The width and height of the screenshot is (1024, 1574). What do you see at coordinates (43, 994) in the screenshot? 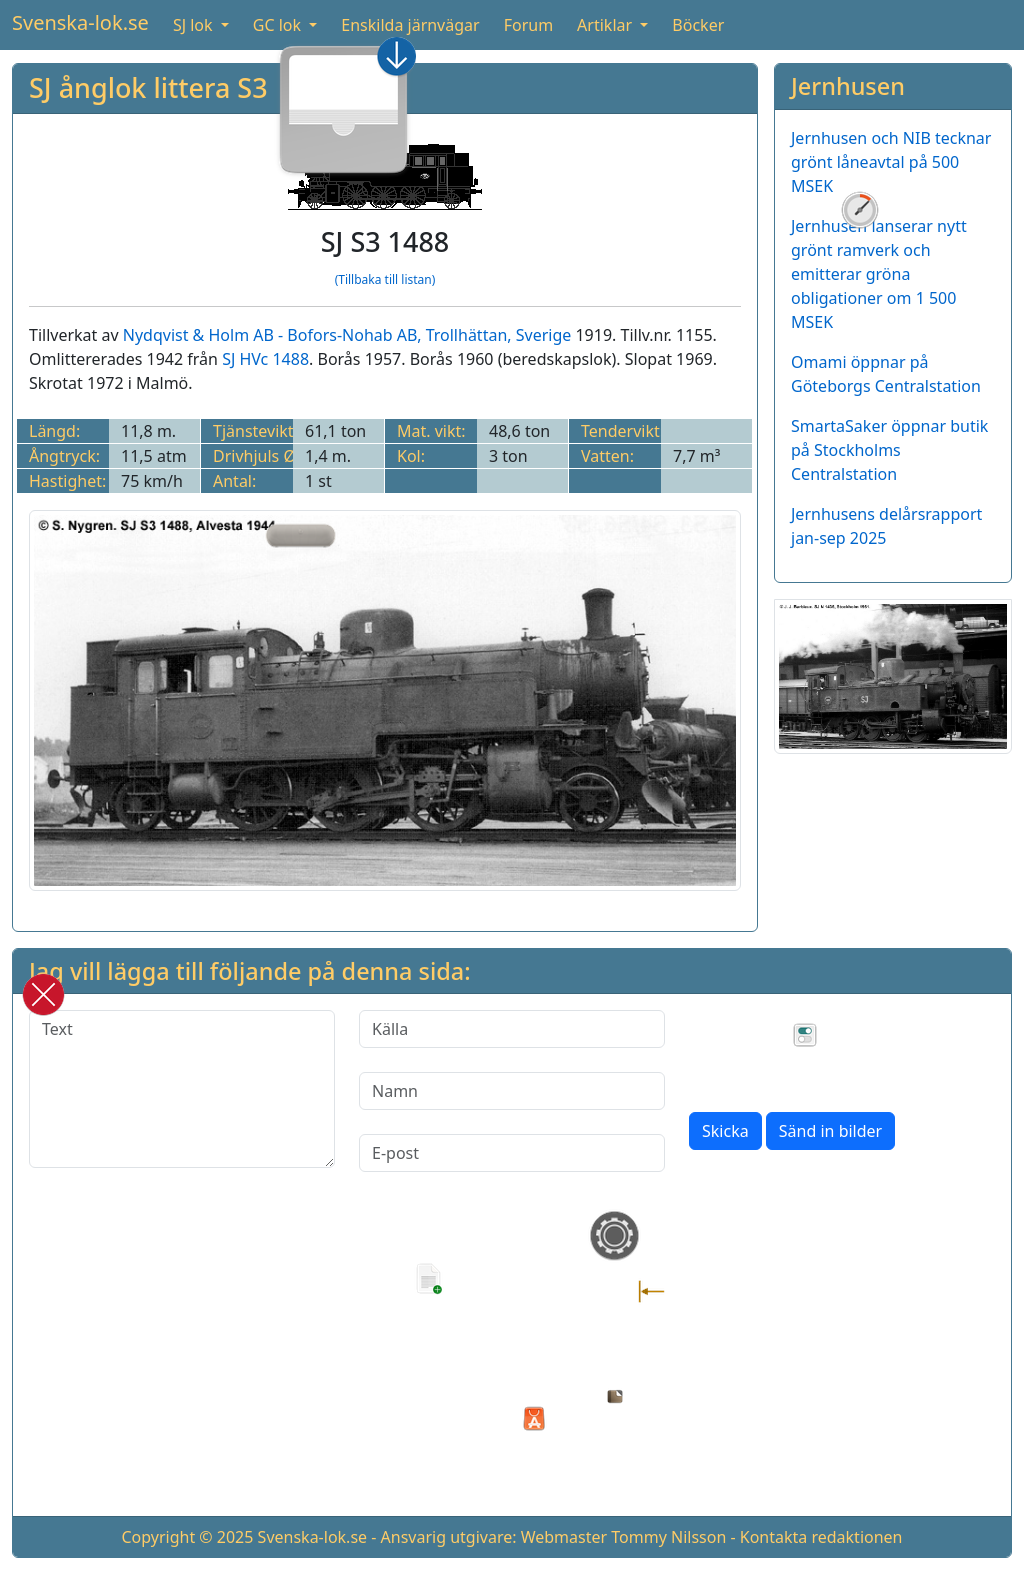
I see `indicates a file cannot be synced to Dropbox` at bounding box center [43, 994].